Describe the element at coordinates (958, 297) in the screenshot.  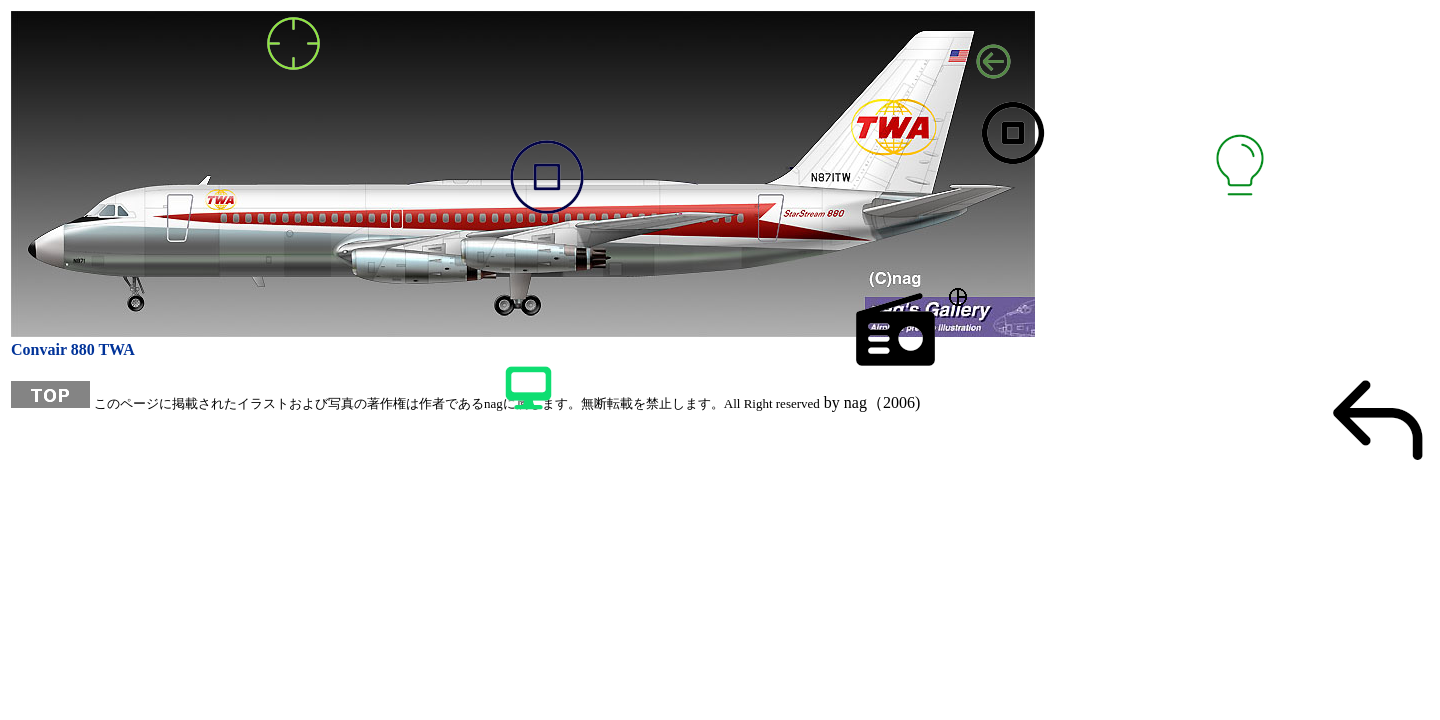
I see `view data breakdown or statistics` at that location.